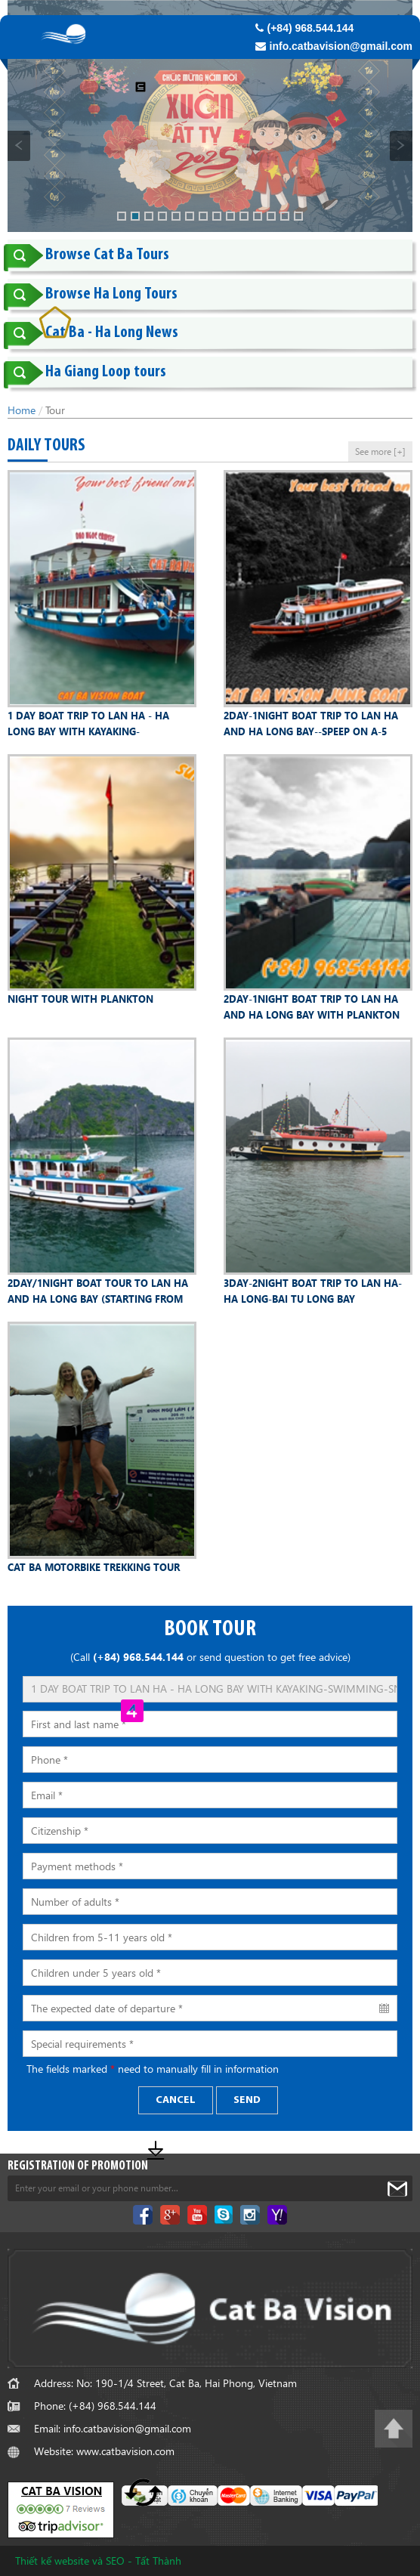 The height and width of the screenshot is (2576, 420). Describe the element at coordinates (156, 2151) in the screenshot. I see `download file to device` at that location.